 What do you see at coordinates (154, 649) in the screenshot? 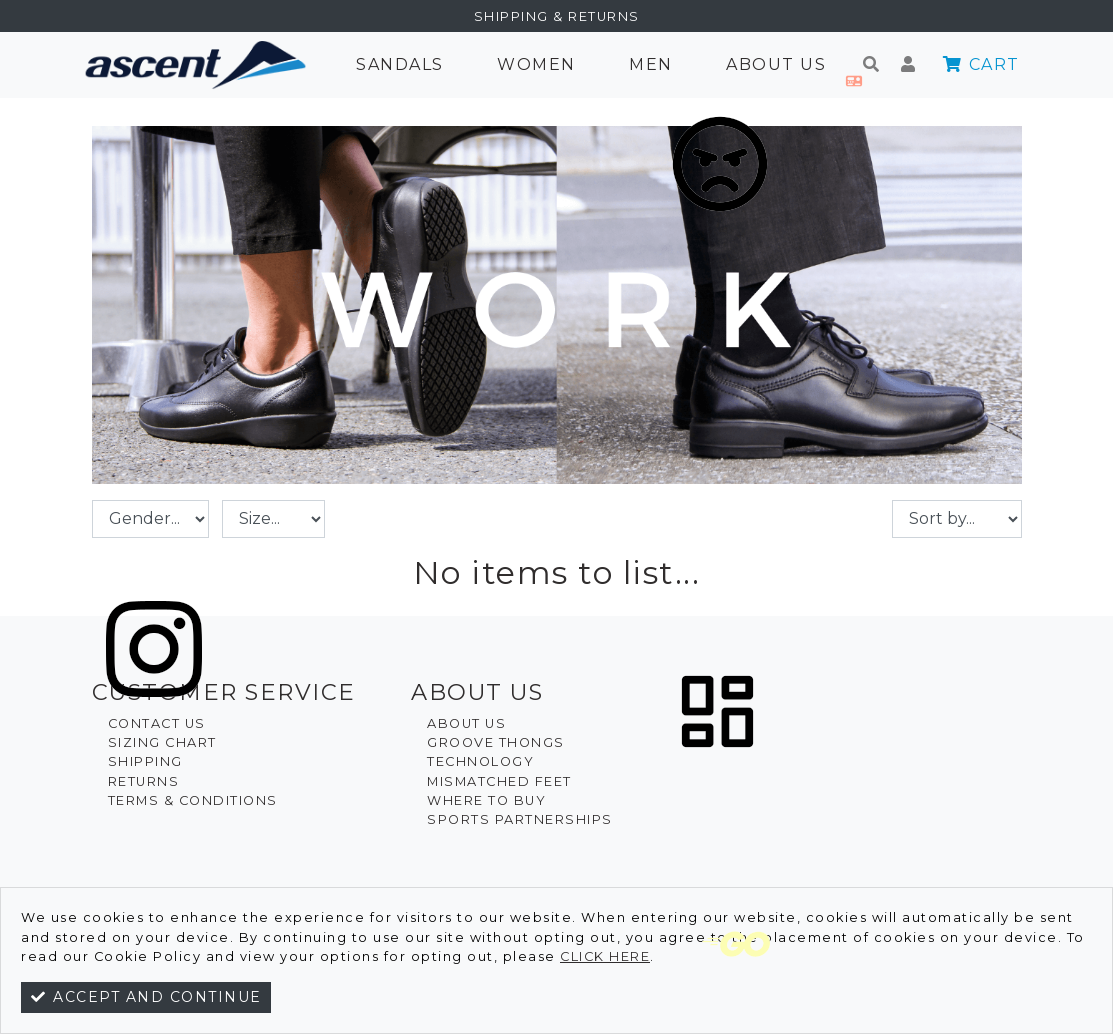
I see `open the Instagram app` at bounding box center [154, 649].